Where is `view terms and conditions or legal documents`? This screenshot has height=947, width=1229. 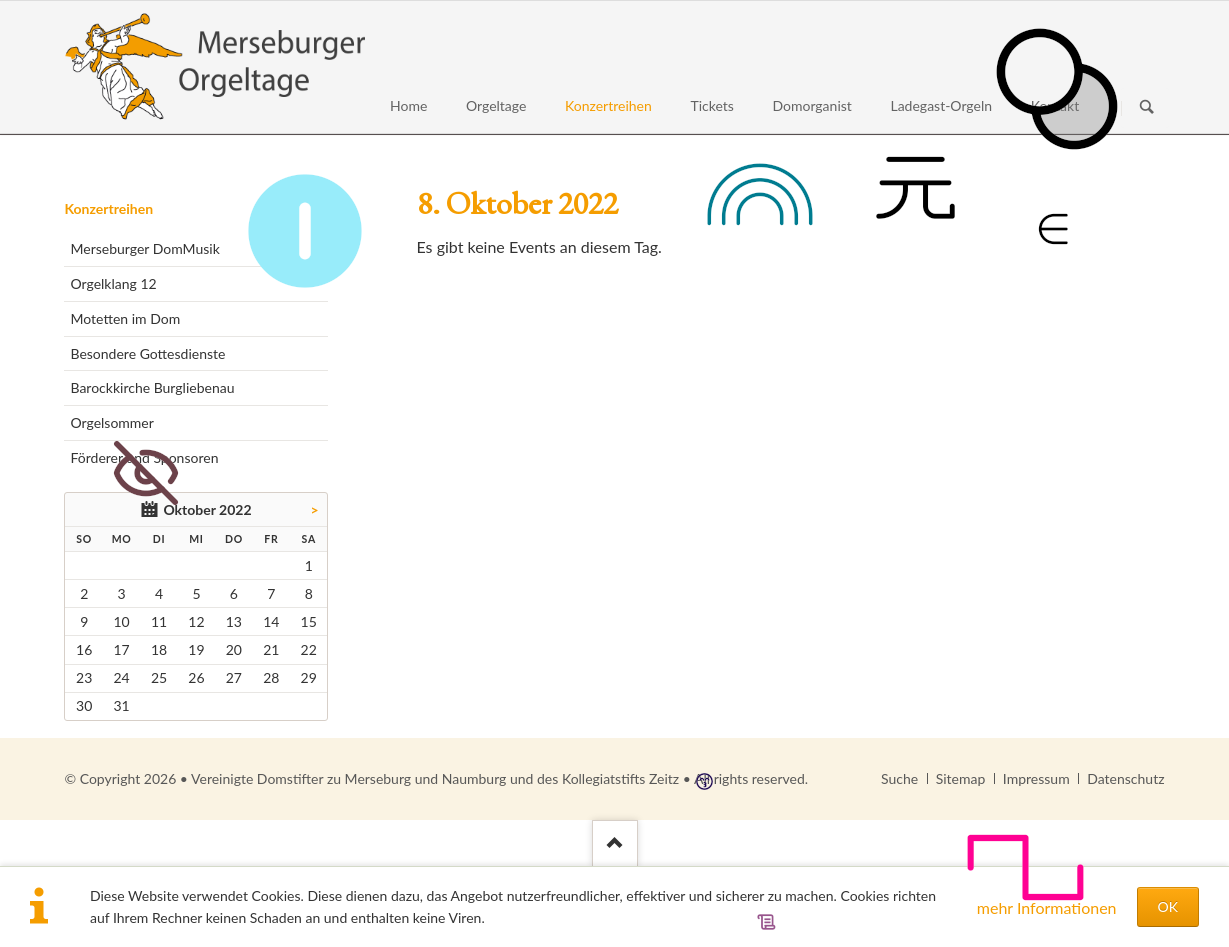 view terms and conditions or legal documents is located at coordinates (767, 922).